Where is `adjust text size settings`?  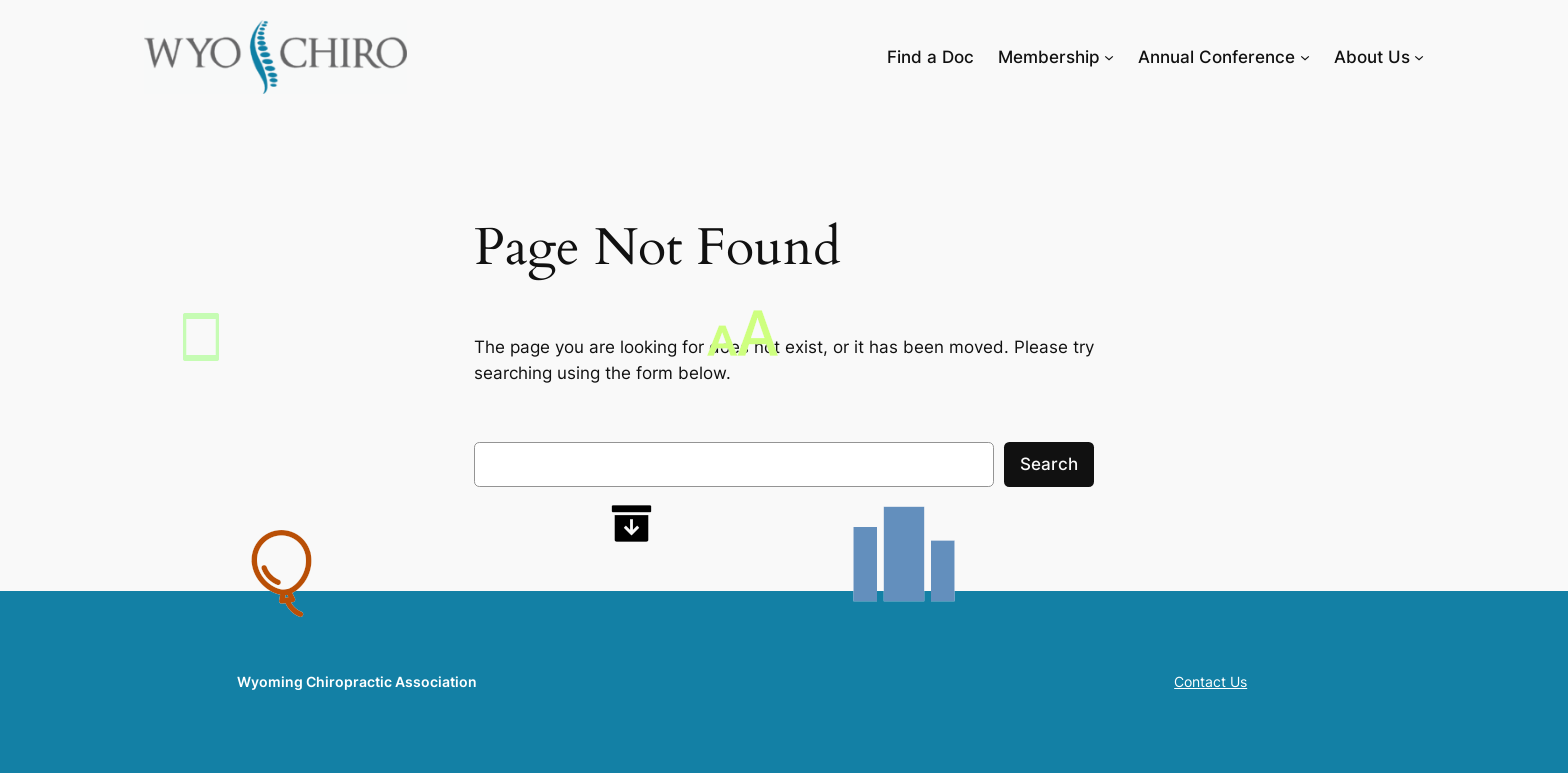
adjust text size settings is located at coordinates (742, 330).